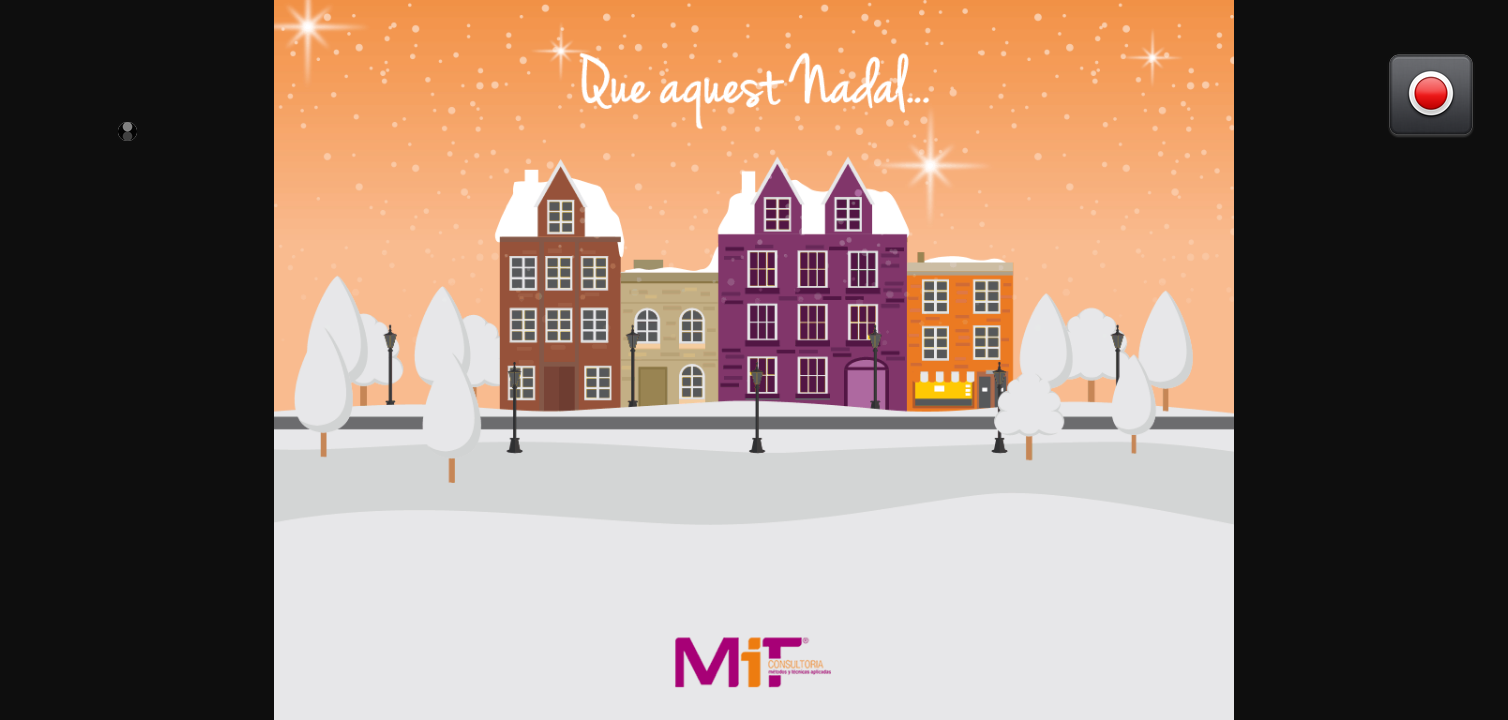  What do you see at coordinates (127, 131) in the screenshot?
I see `open display calibration assistant` at bounding box center [127, 131].